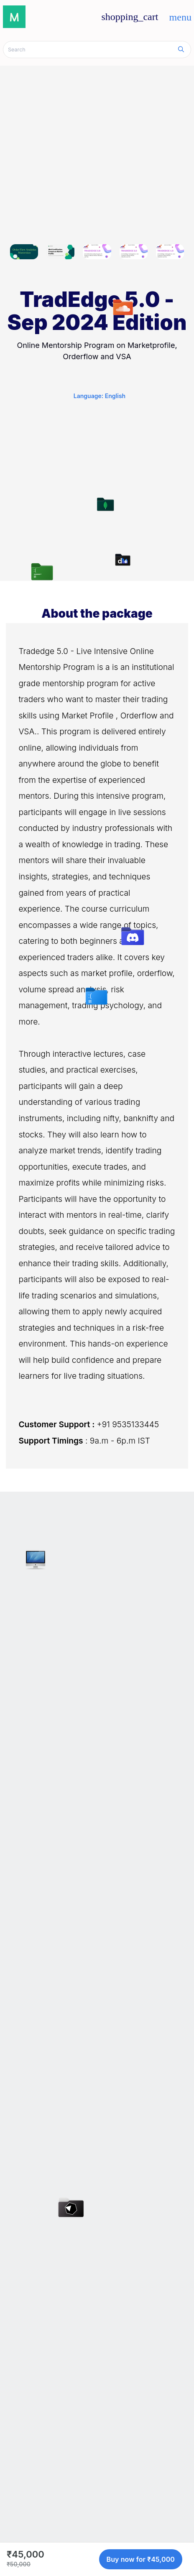 This screenshot has width=194, height=2576. What do you see at coordinates (123, 560) in the screenshot?
I see `open deemix music downloads folder` at bounding box center [123, 560].